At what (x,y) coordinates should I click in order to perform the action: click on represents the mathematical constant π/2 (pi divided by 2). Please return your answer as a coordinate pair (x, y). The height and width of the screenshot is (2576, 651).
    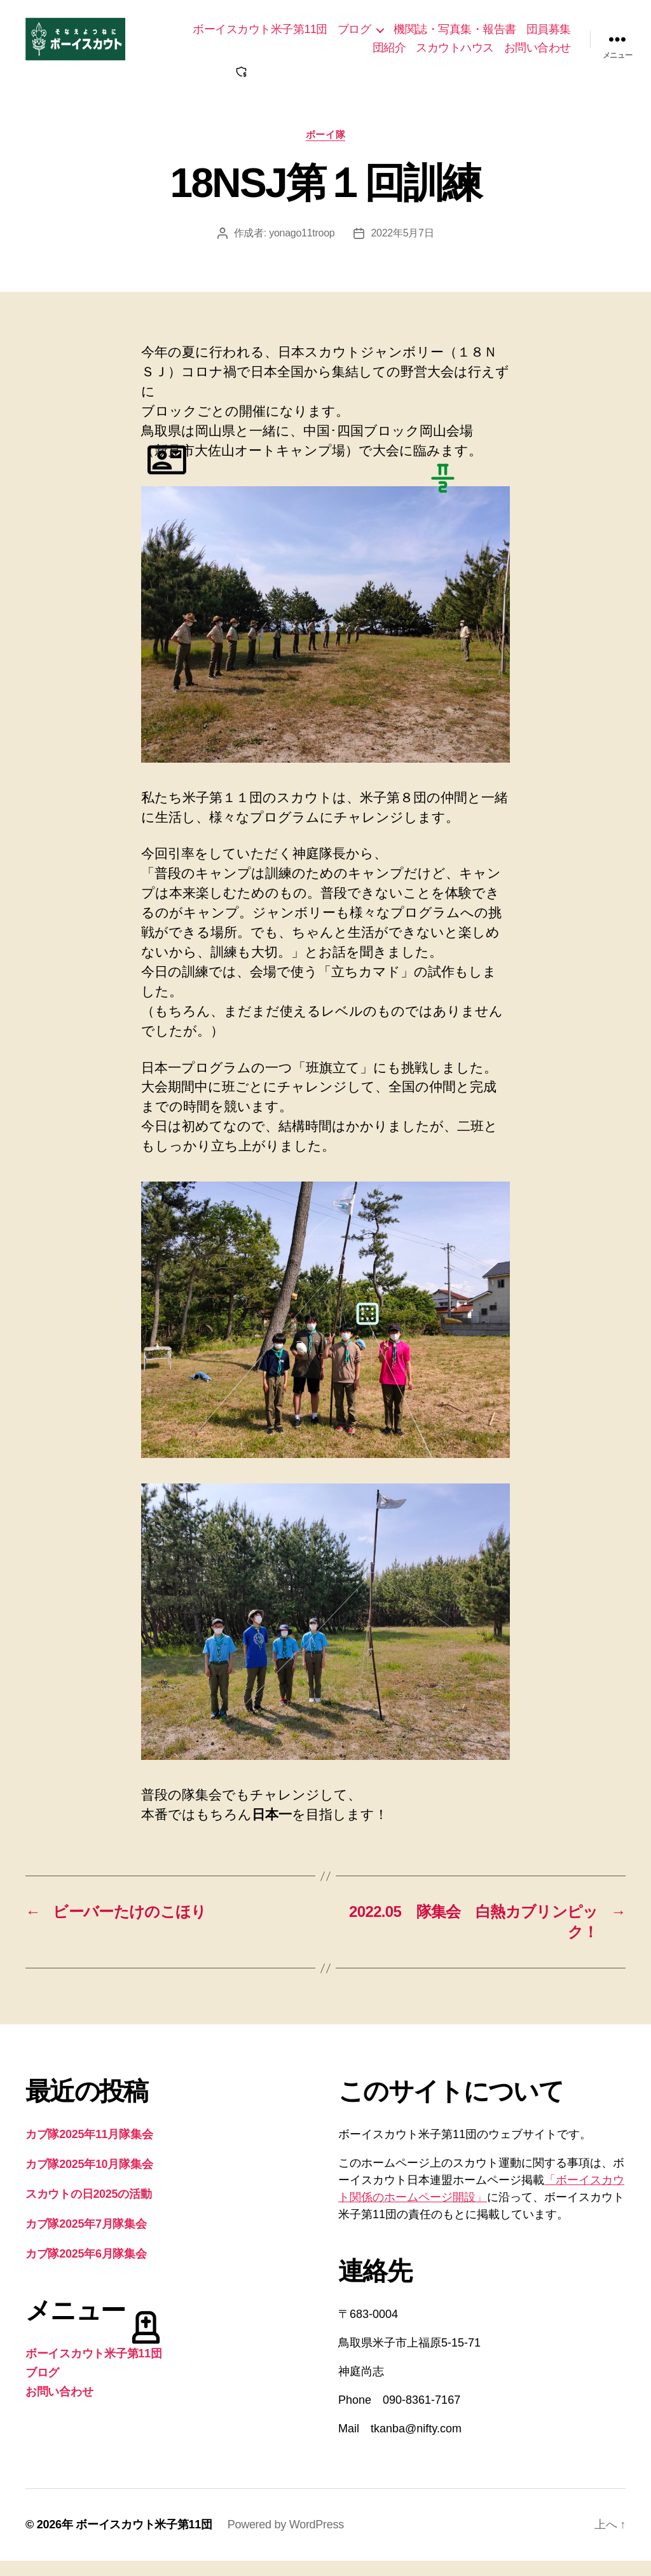
    Looking at the image, I should click on (442, 478).